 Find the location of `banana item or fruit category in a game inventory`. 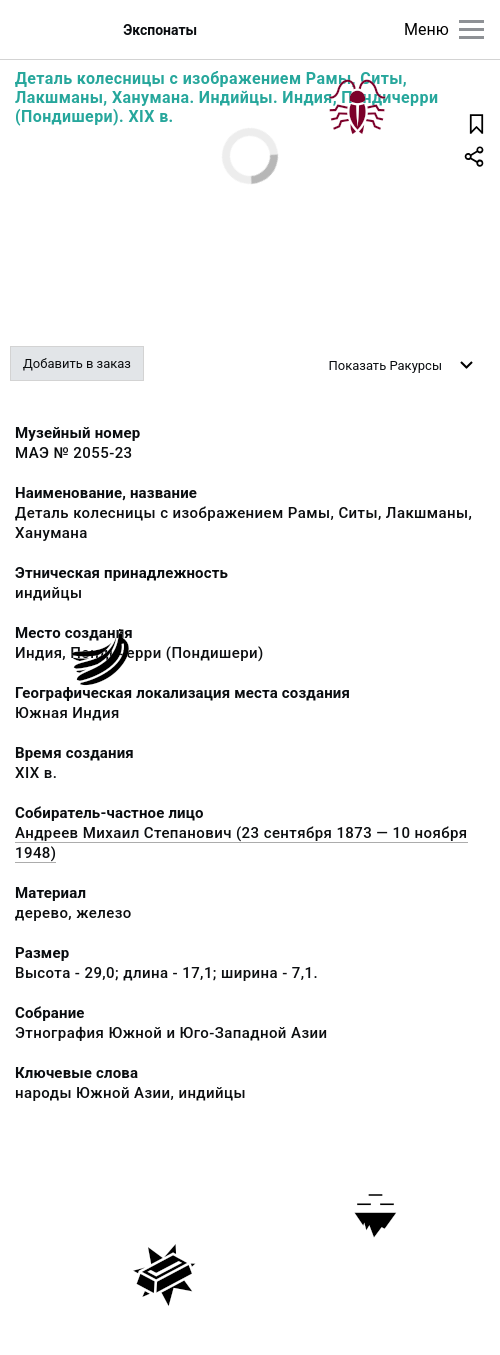

banana item or fruit category in a game inventory is located at coordinates (100, 657).